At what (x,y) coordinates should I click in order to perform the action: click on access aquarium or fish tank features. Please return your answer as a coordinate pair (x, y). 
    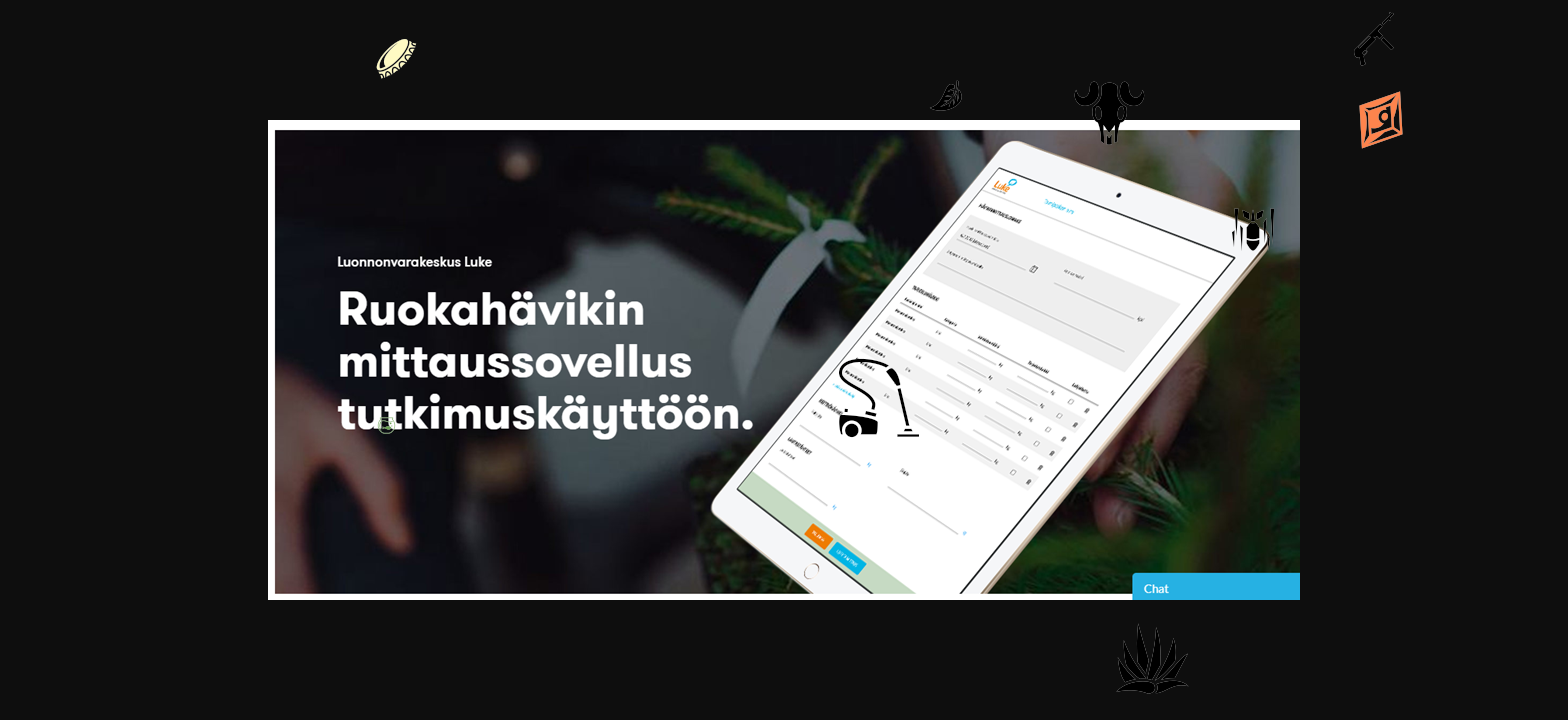
    Looking at the image, I should click on (386, 425).